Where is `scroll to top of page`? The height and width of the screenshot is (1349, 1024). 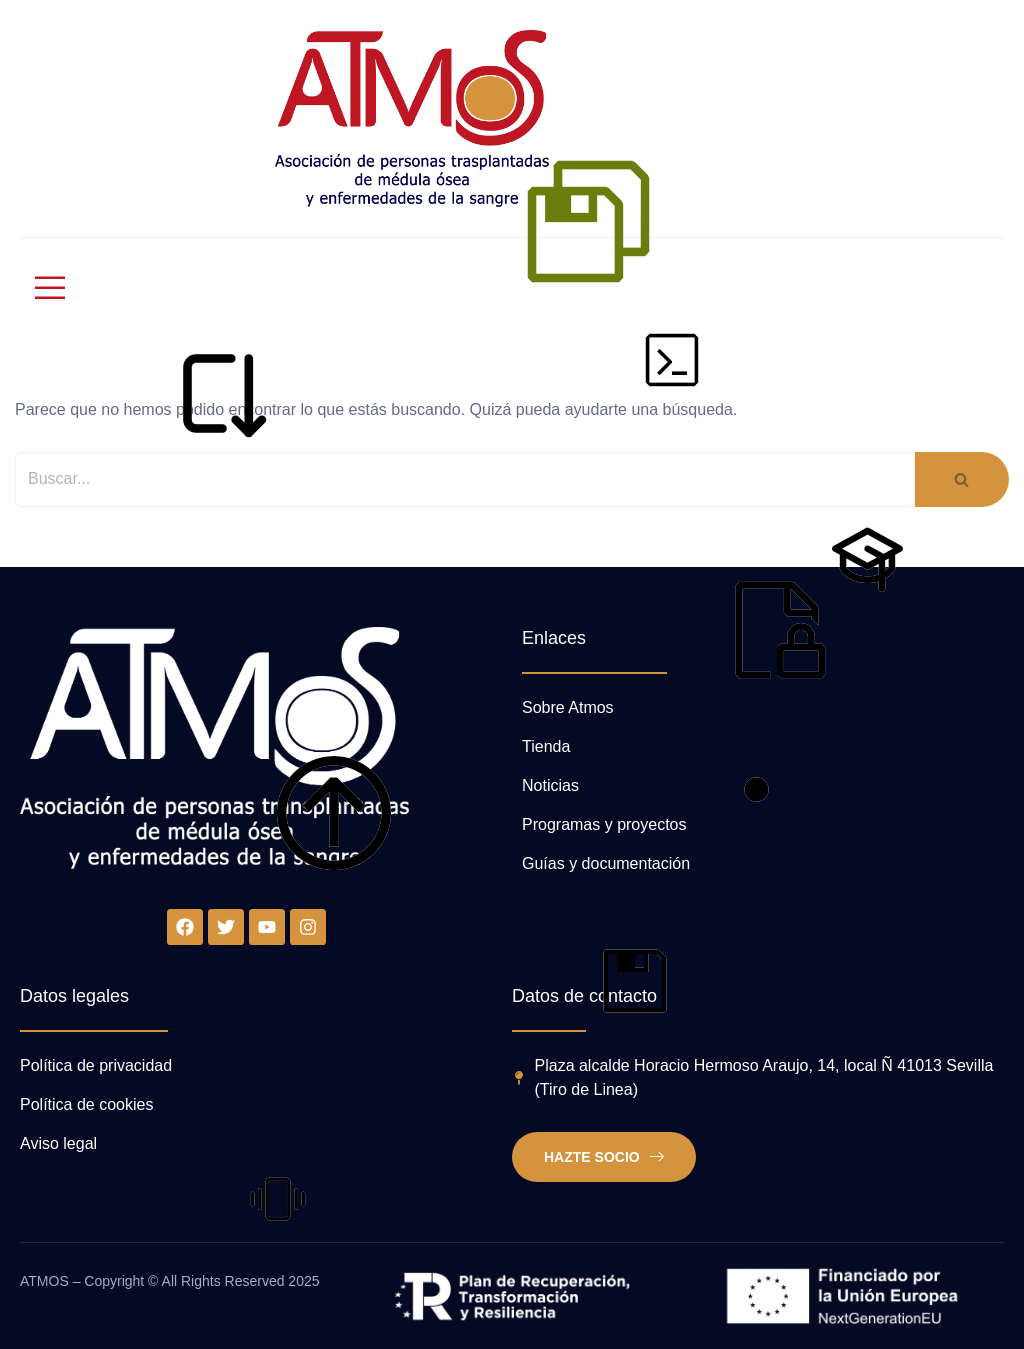
scroll to top of page is located at coordinates (334, 813).